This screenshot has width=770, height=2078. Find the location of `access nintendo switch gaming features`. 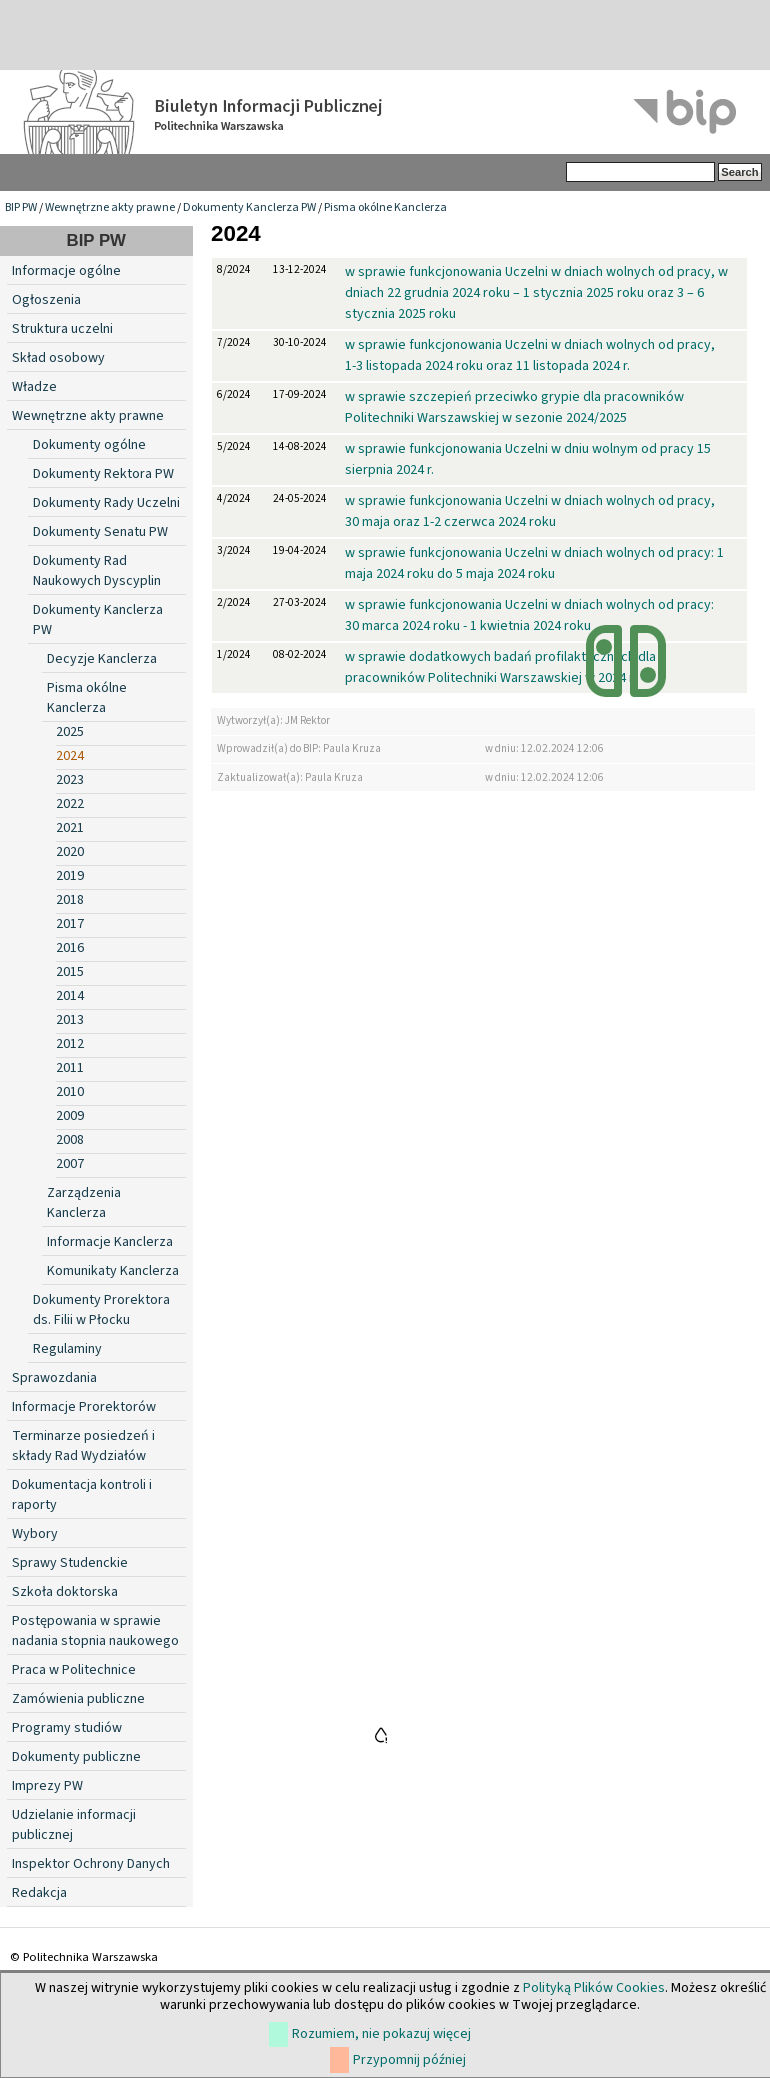

access nintendo switch gaming features is located at coordinates (626, 661).